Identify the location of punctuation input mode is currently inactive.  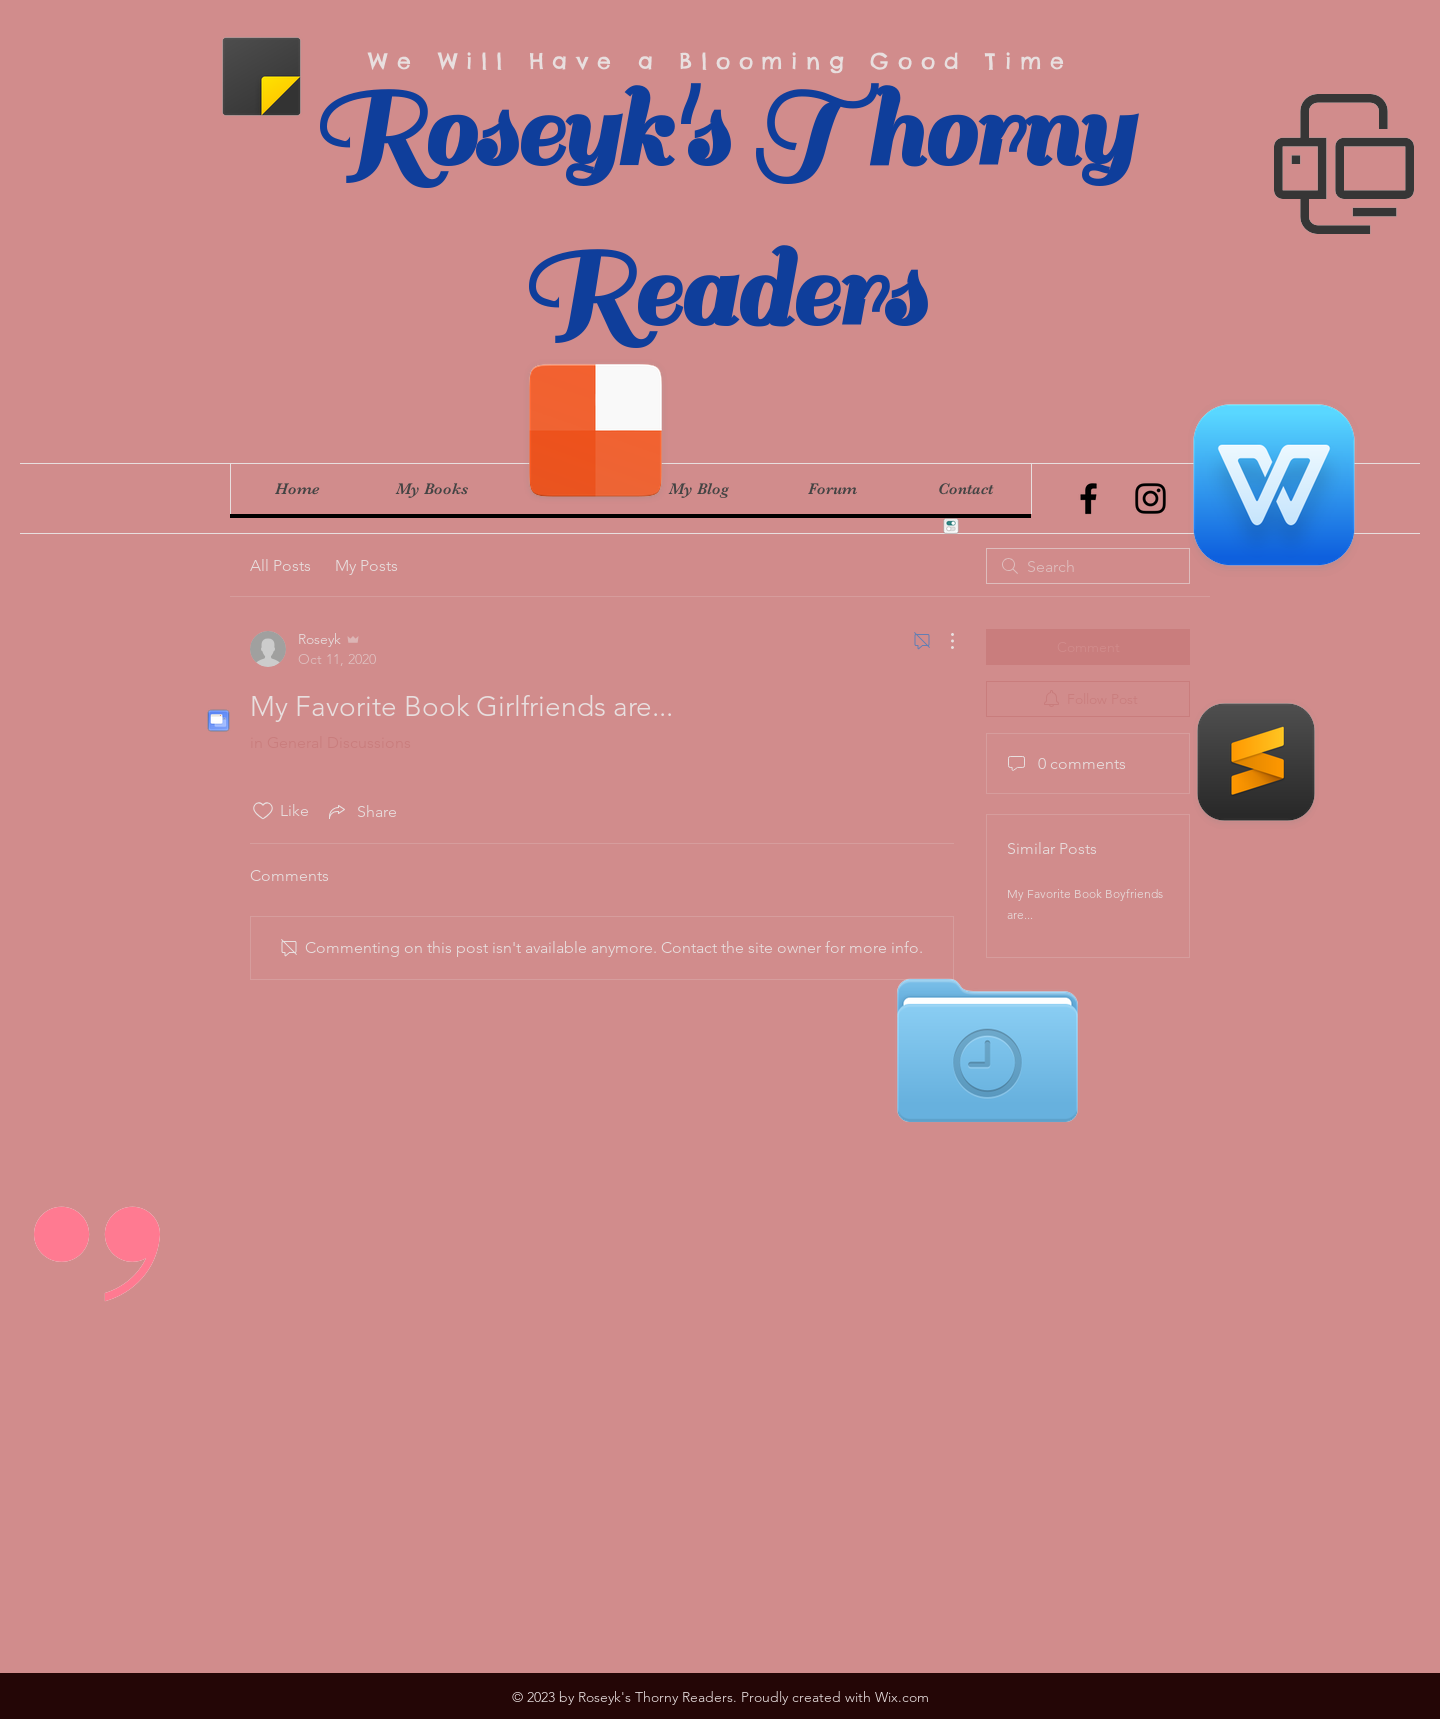
(97, 1254).